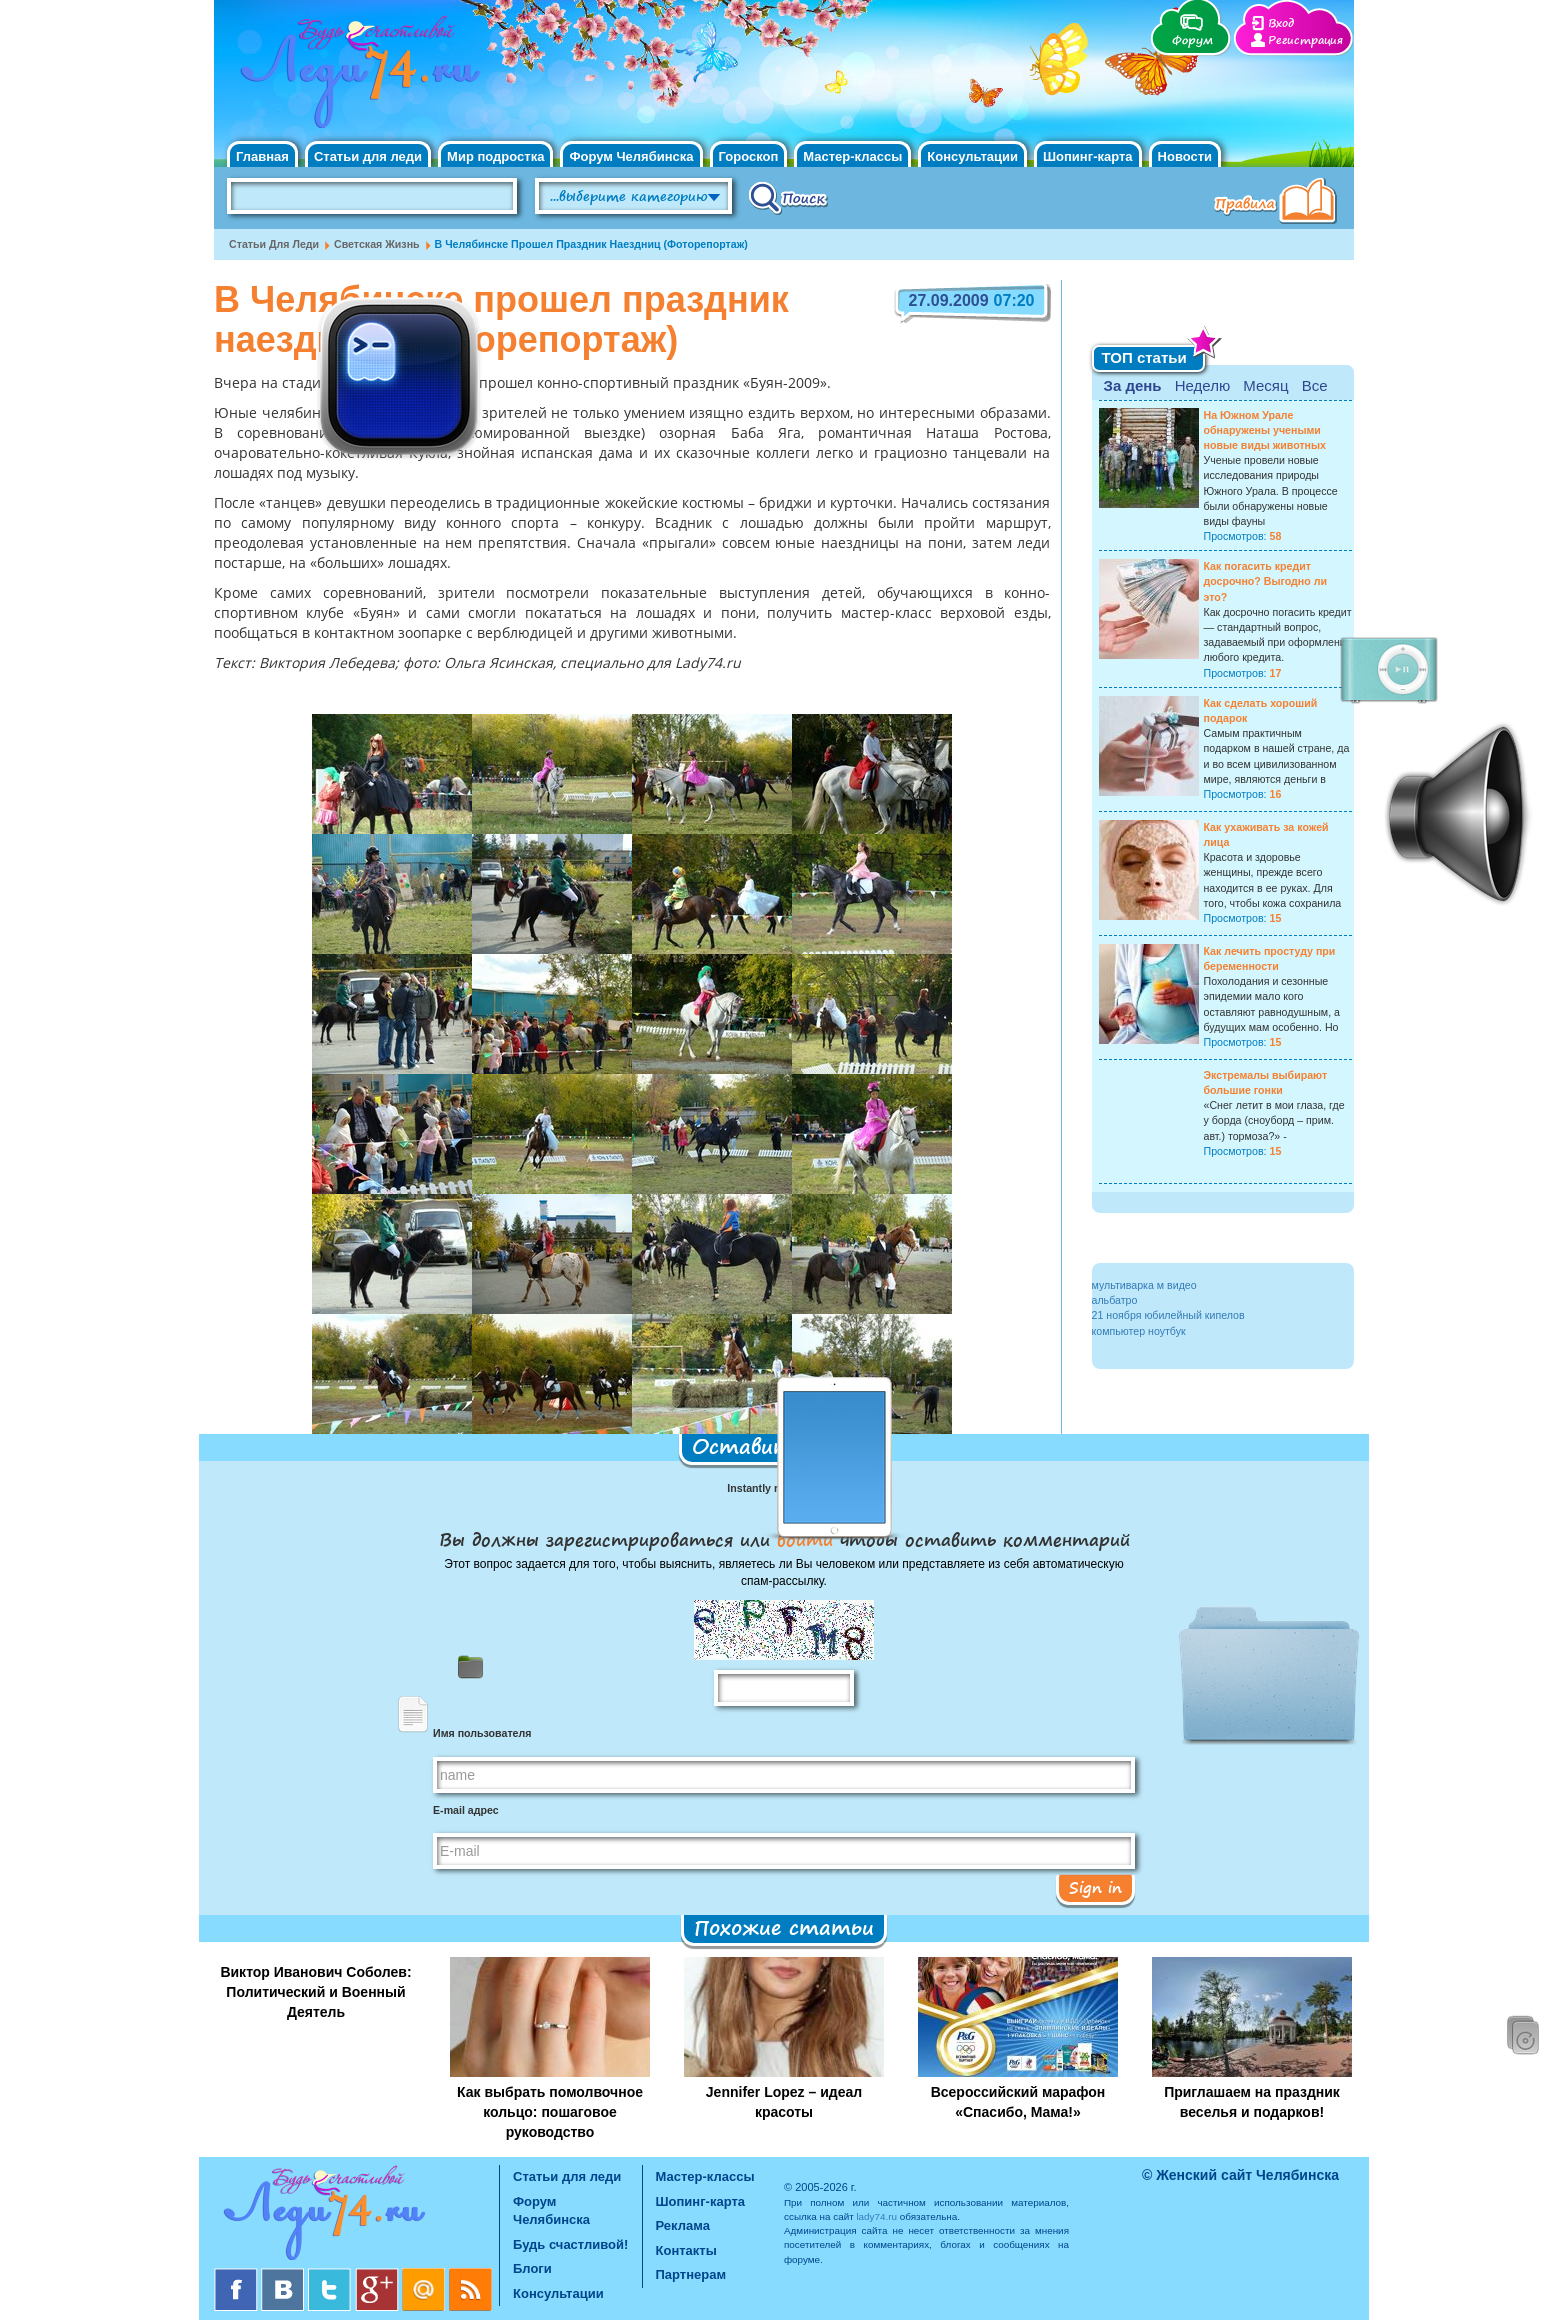  I want to click on access audio library in iMovie, so click(1459, 814).